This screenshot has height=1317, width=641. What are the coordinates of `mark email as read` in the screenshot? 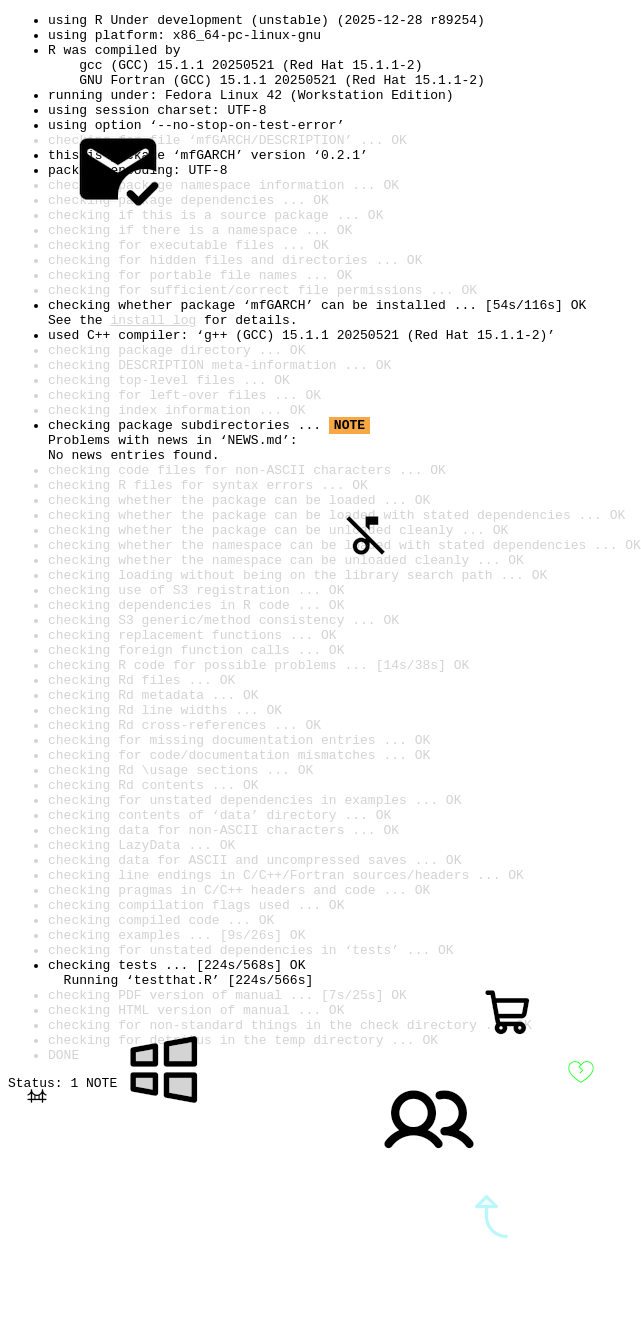 It's located at (118, 169).